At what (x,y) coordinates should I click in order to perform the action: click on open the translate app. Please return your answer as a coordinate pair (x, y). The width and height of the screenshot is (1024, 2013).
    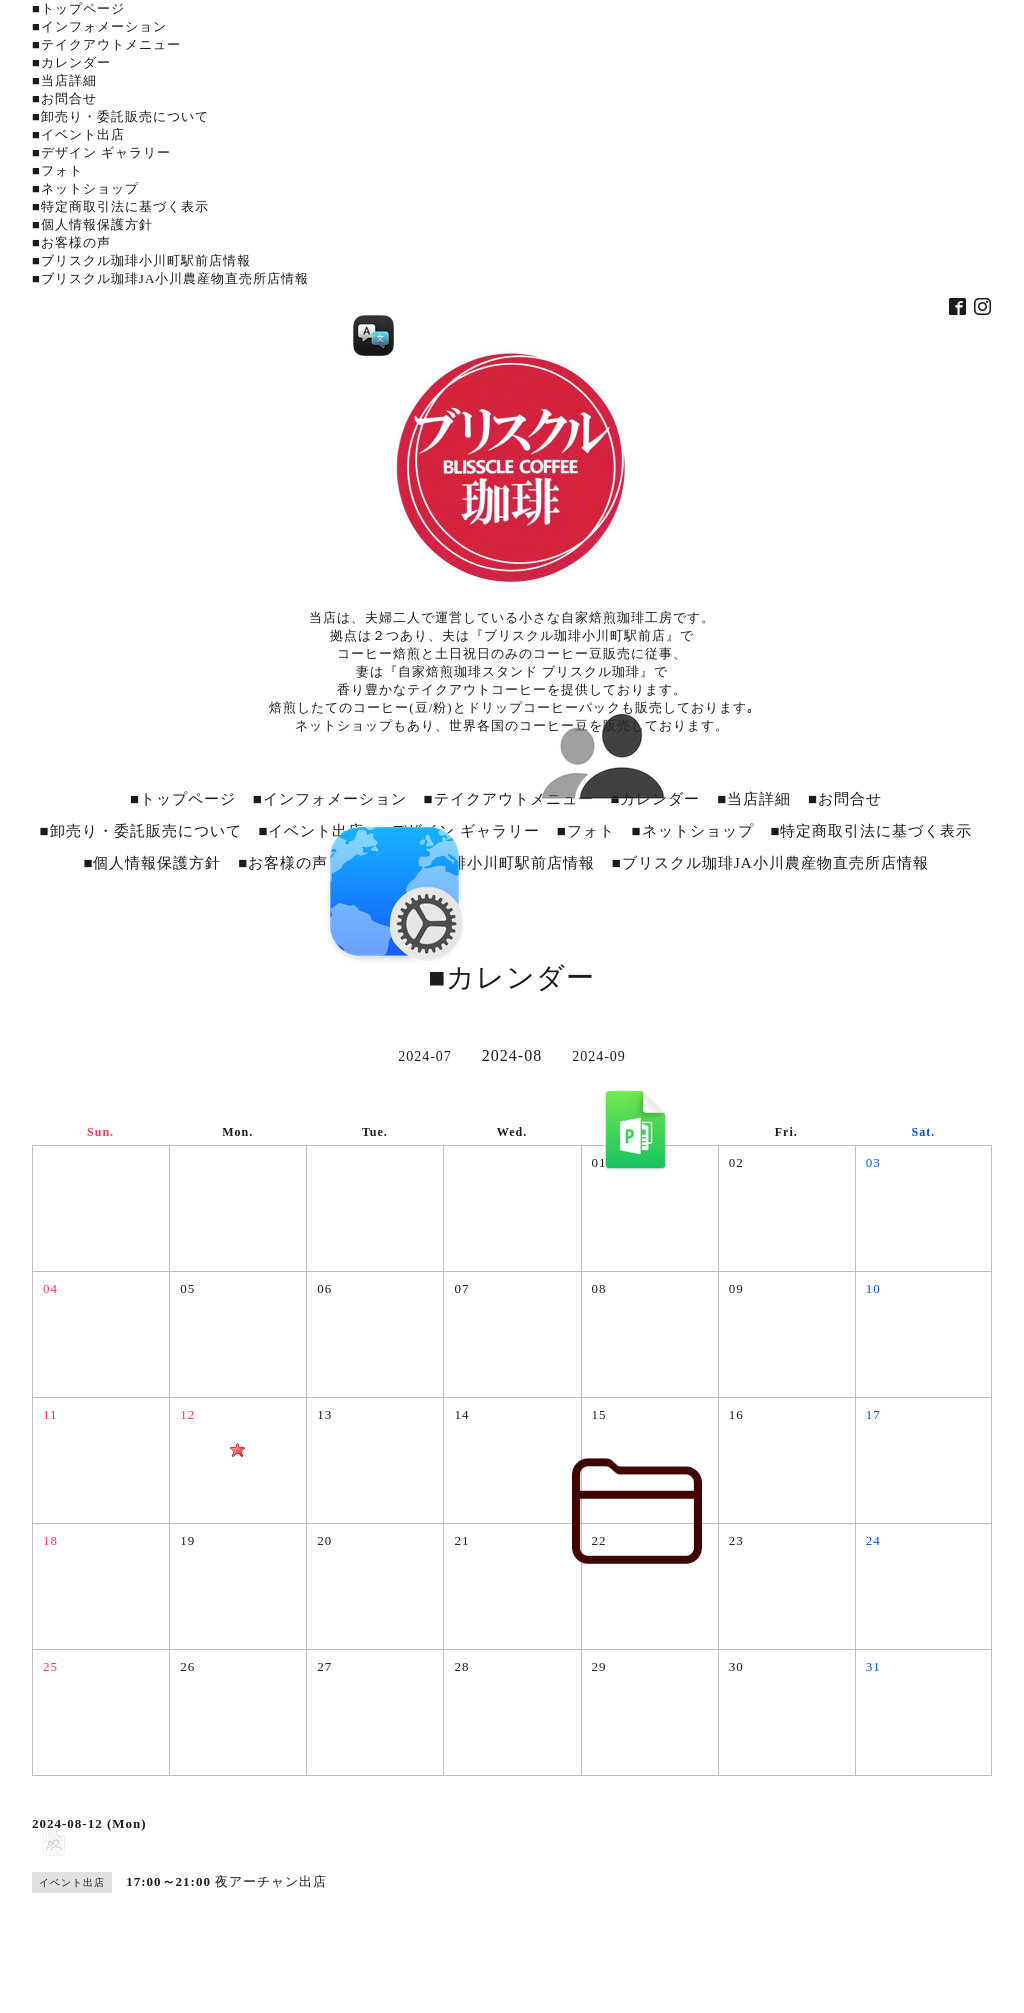
    Looking at the image, I should click on (373, 335).